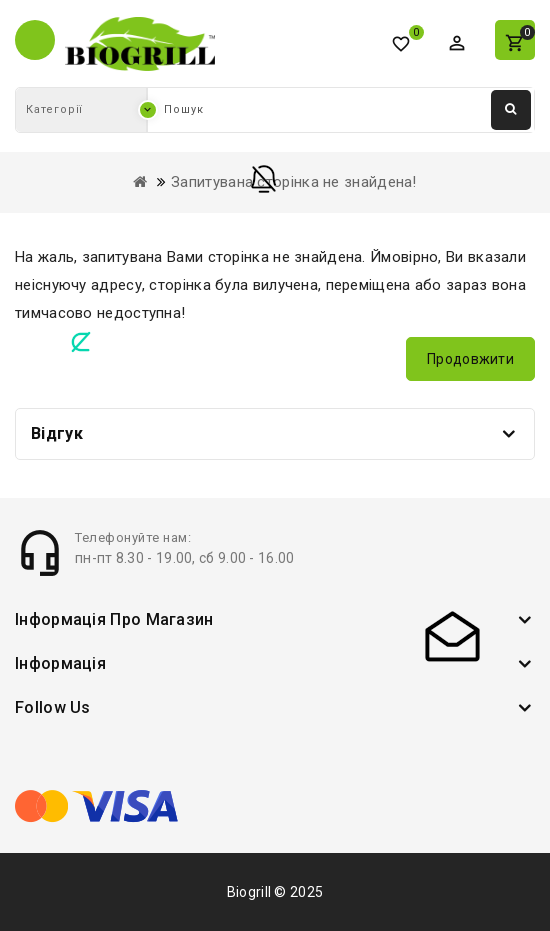 Image resolution: width=550 pixels, height=931 pixels. I want to click on indicates a set is not a subset of another in mathematical notation, so click(81, 342).